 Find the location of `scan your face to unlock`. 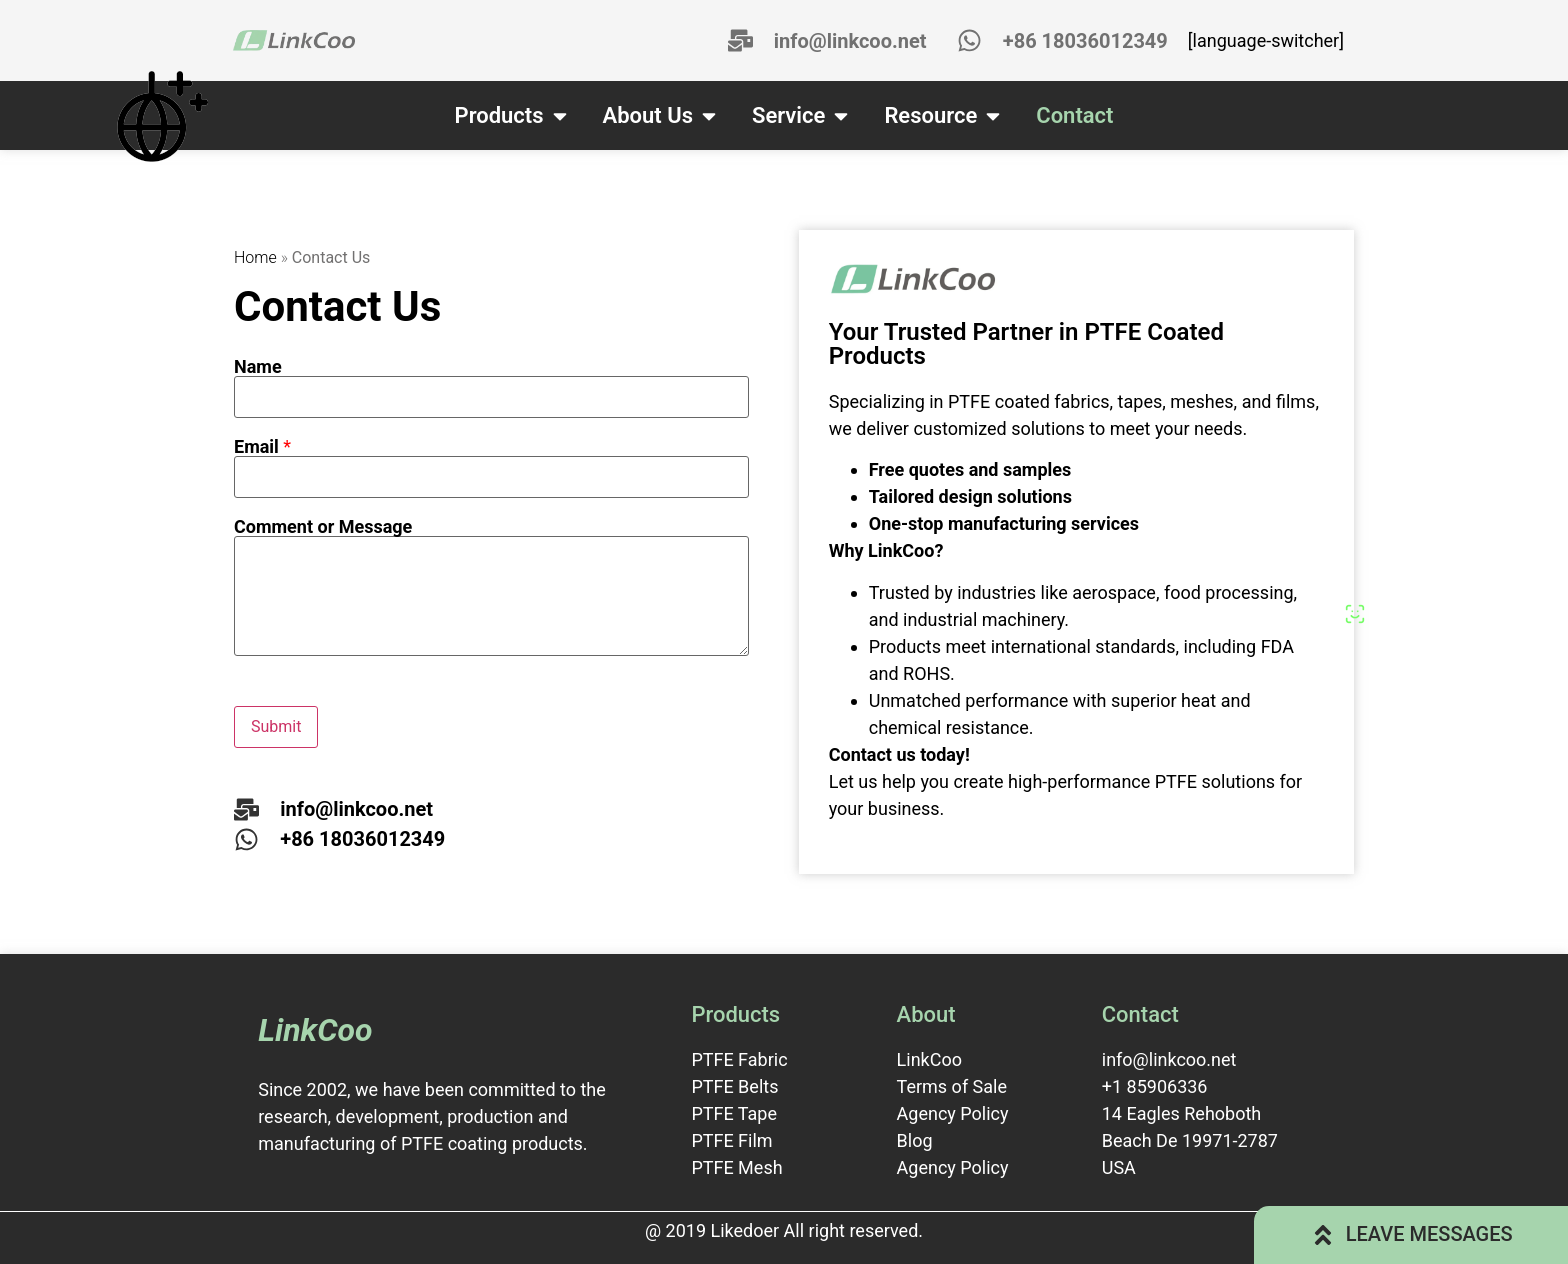

scan your face to unlock is located at coordinates (1355, 614).